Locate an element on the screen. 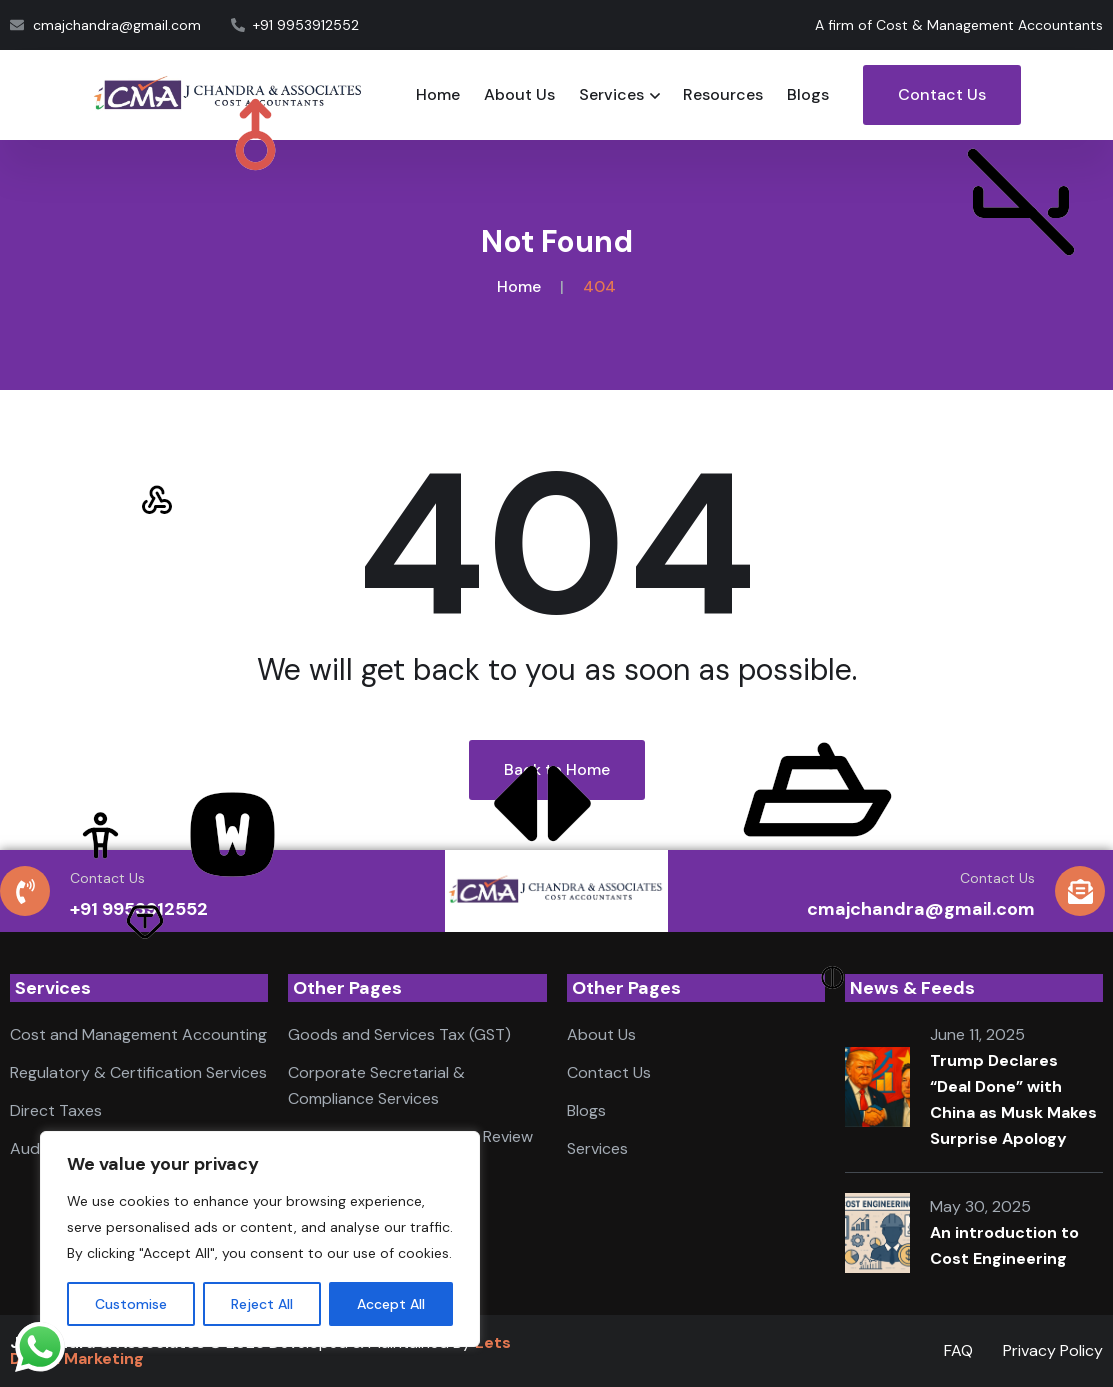  swipe up to continue or dismiss is located at coordinates (255, 134).